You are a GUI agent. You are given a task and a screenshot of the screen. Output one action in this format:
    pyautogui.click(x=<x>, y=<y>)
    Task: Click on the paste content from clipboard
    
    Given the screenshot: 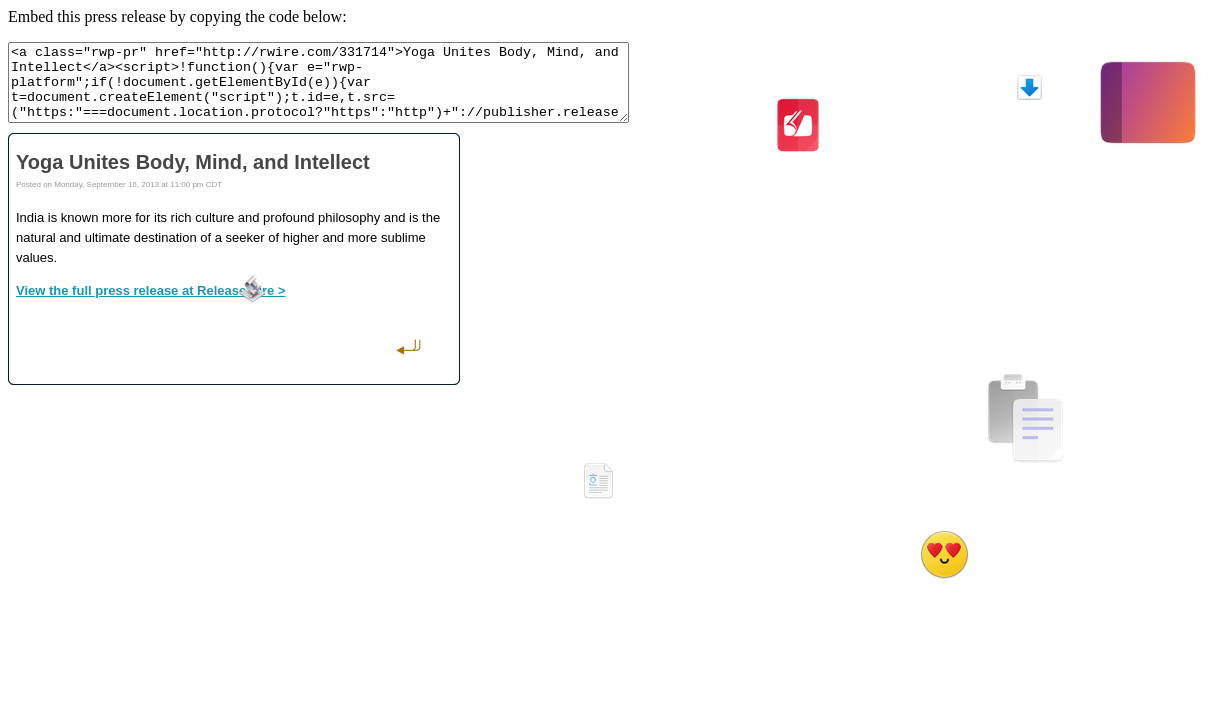 What is the action you would take?
    pyautogui.click(x=1025, y=417)
    